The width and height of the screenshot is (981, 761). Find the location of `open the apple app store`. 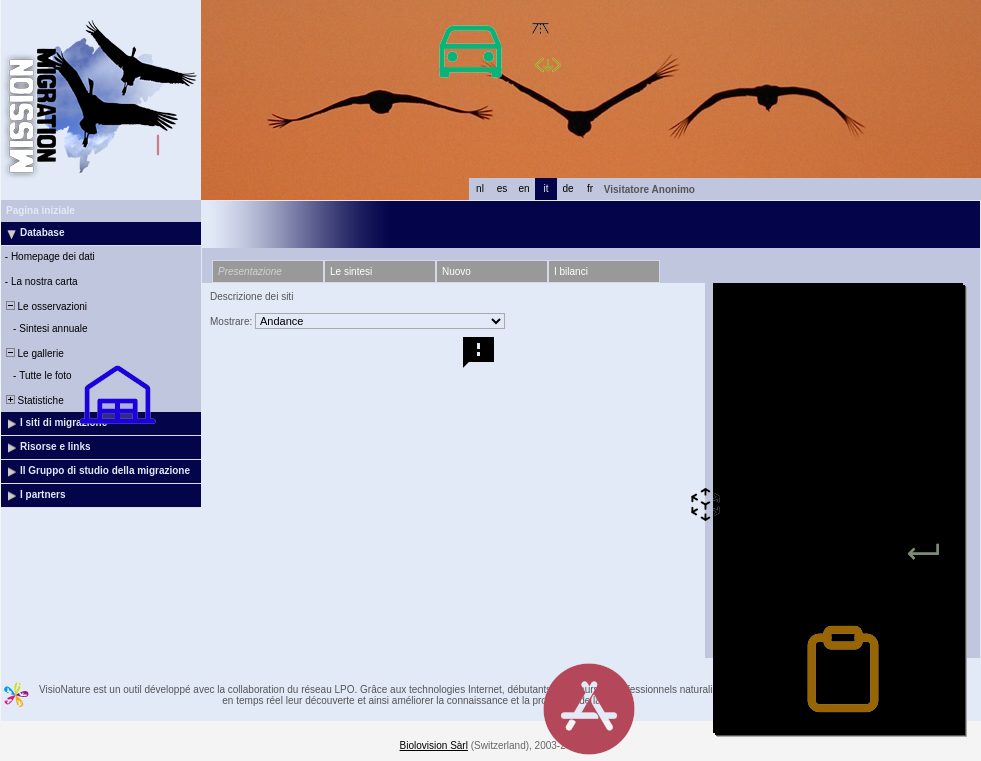

open the apple app store is located at coordinates (589, 709).